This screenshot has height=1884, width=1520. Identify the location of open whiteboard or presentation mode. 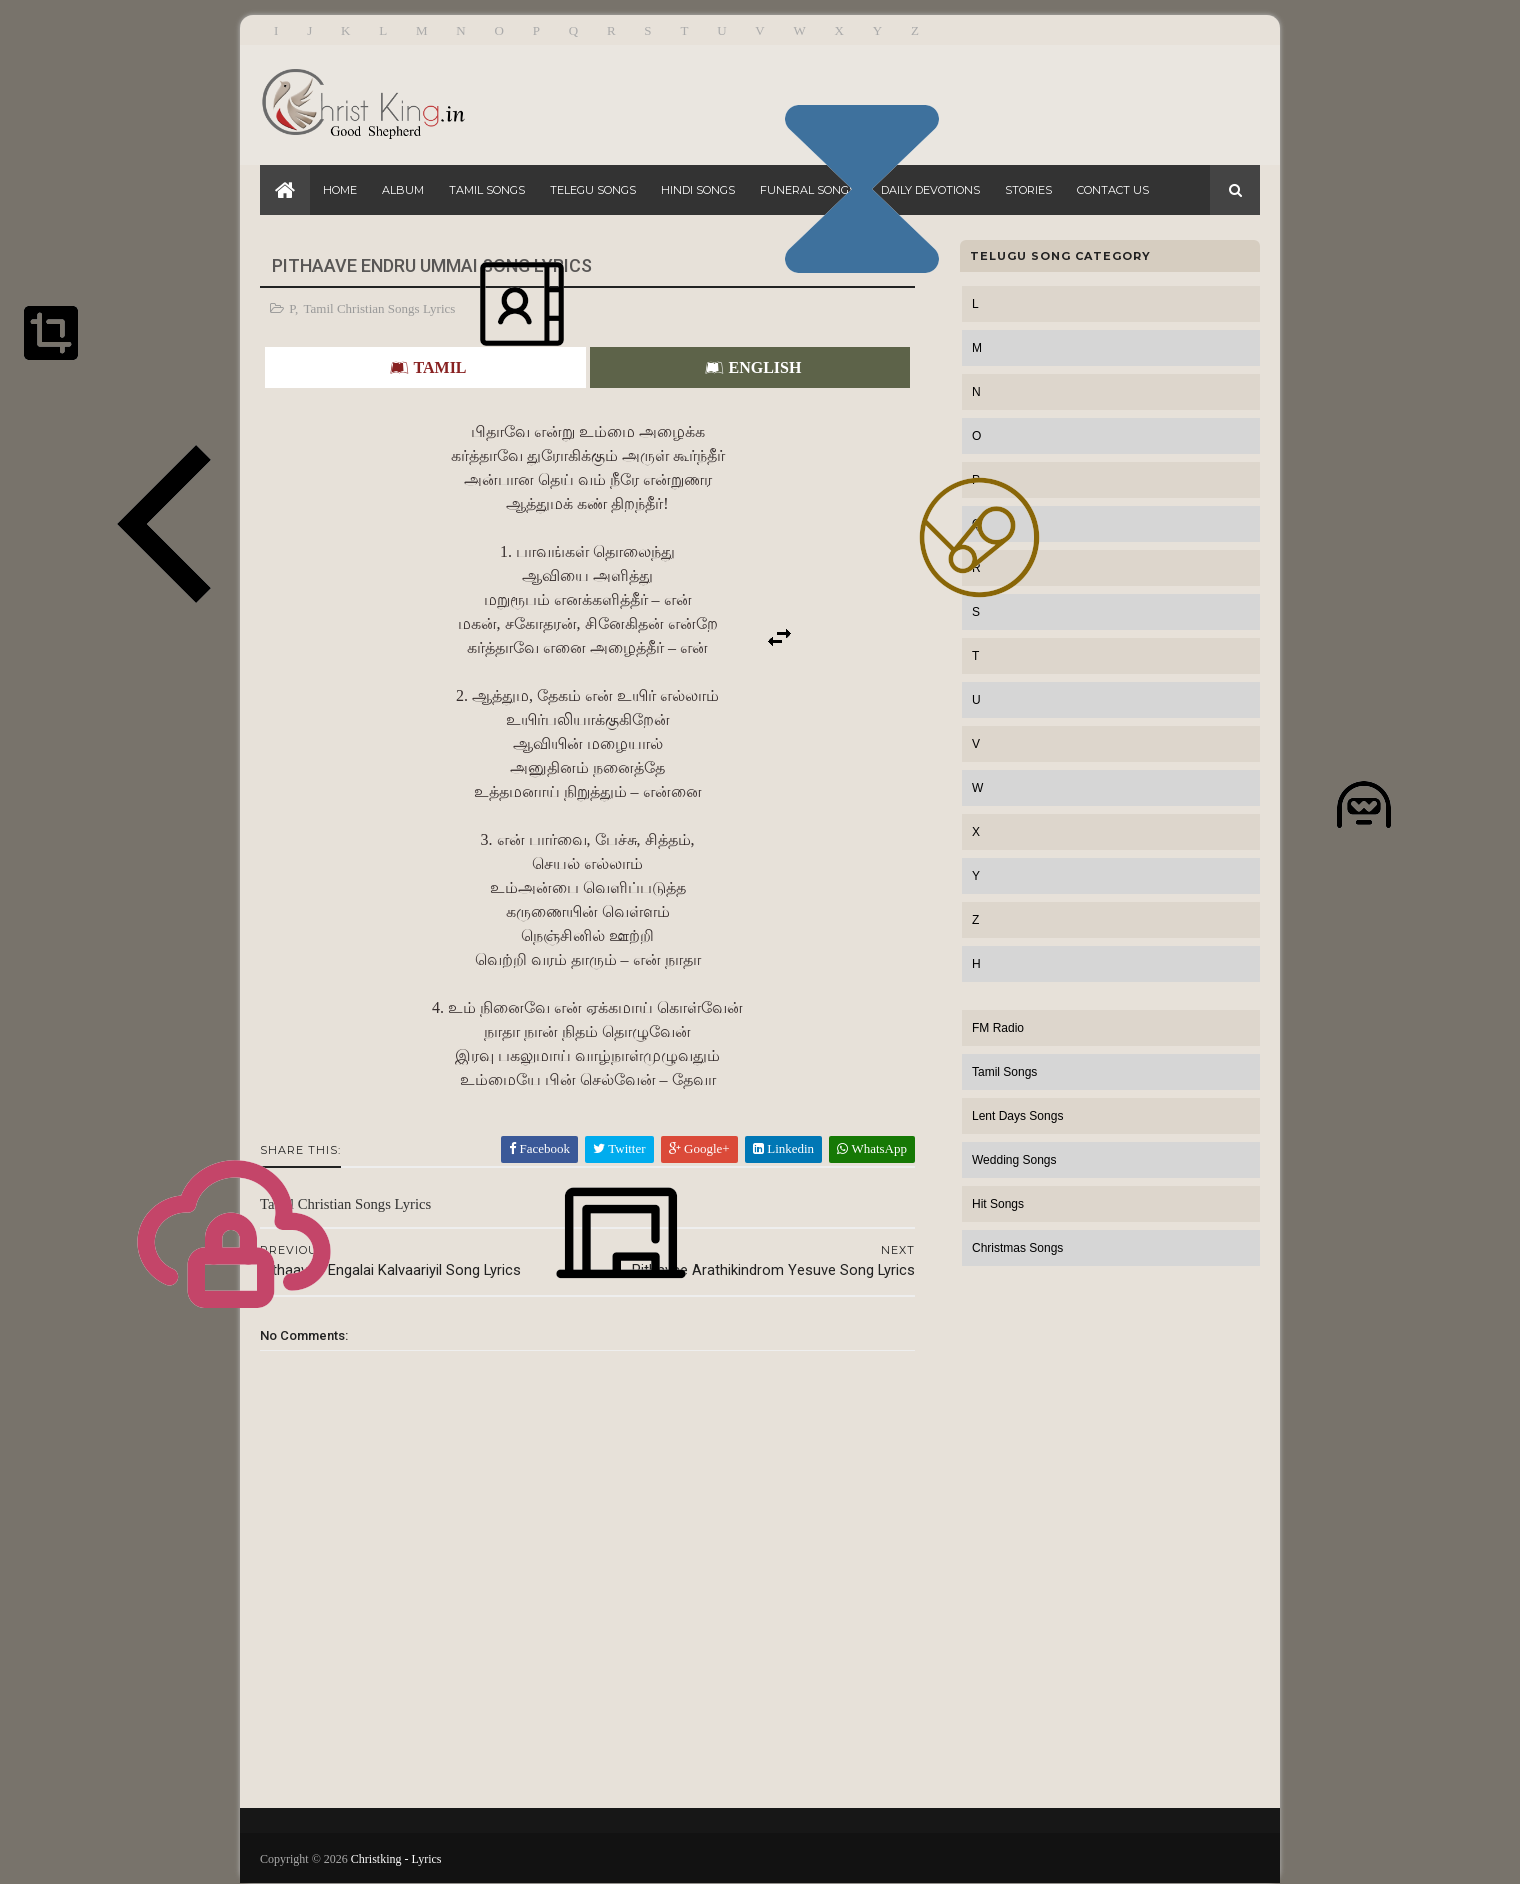
(621, 1235).